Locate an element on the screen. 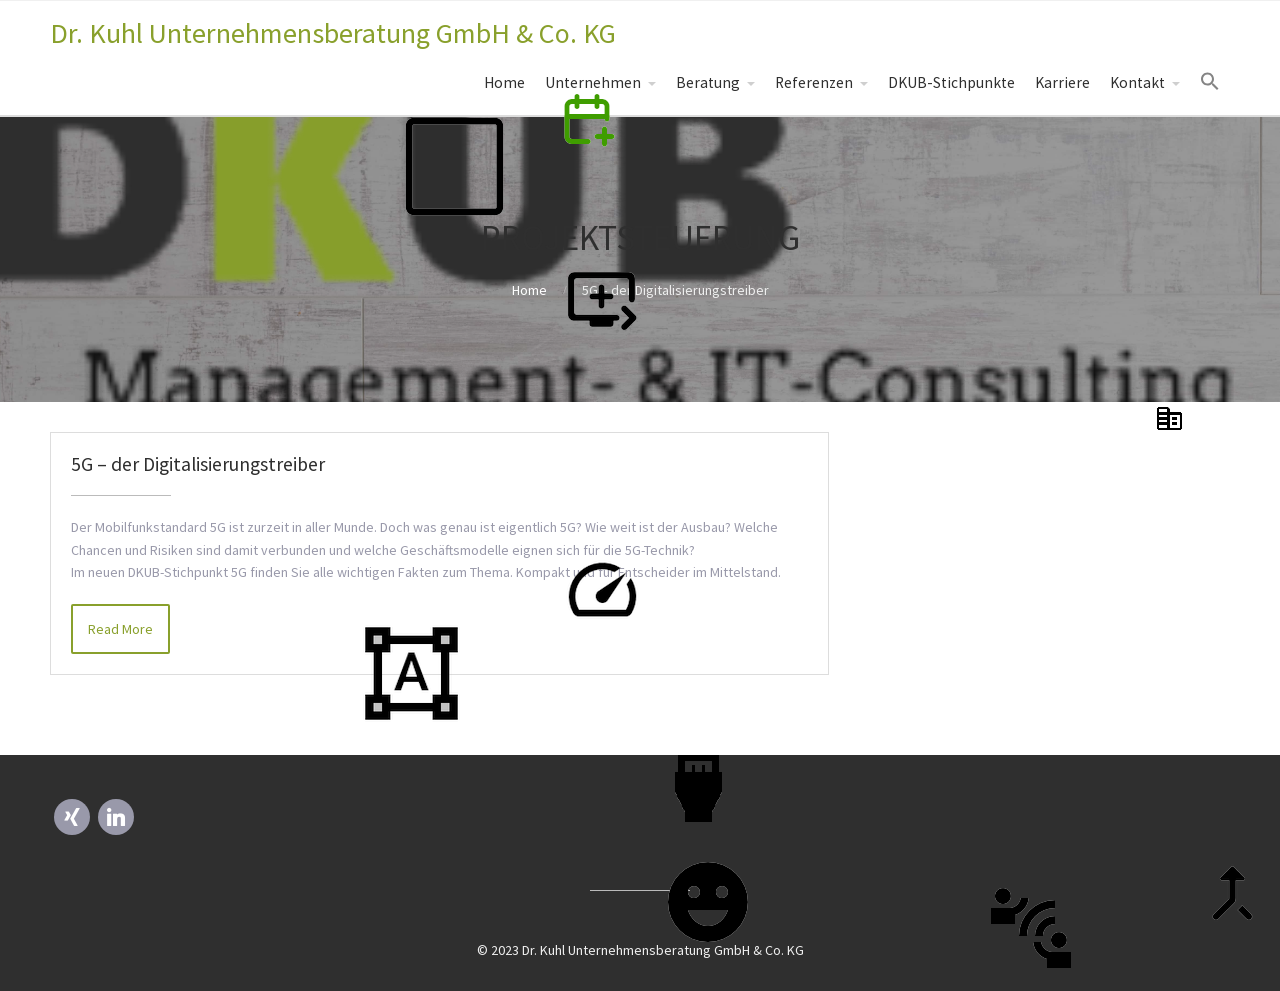  add current item to play next in queue is located at coordinates (601, 299).